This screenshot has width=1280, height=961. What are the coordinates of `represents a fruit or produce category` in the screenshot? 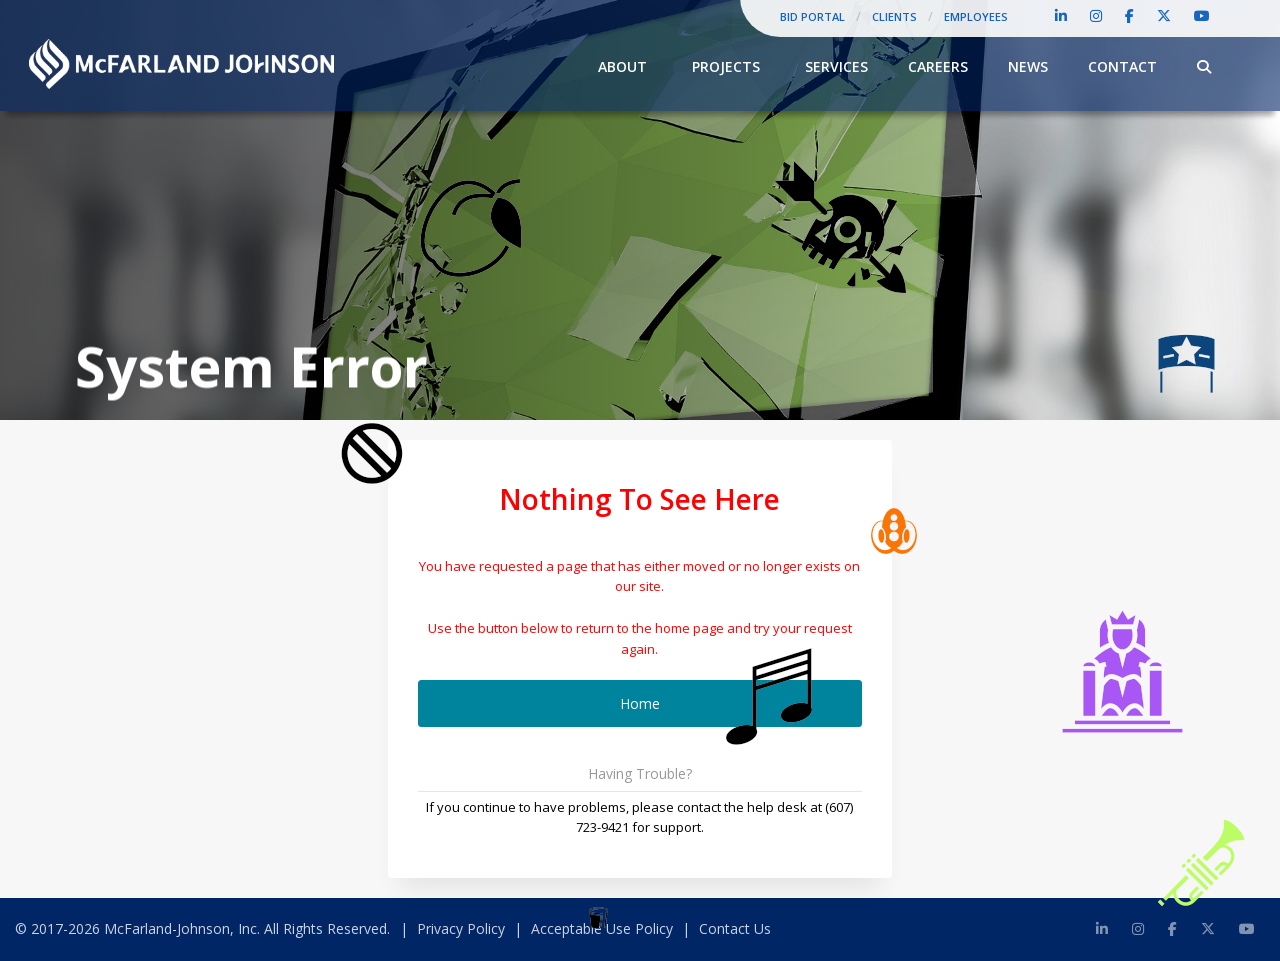 It's located at (471, 228).